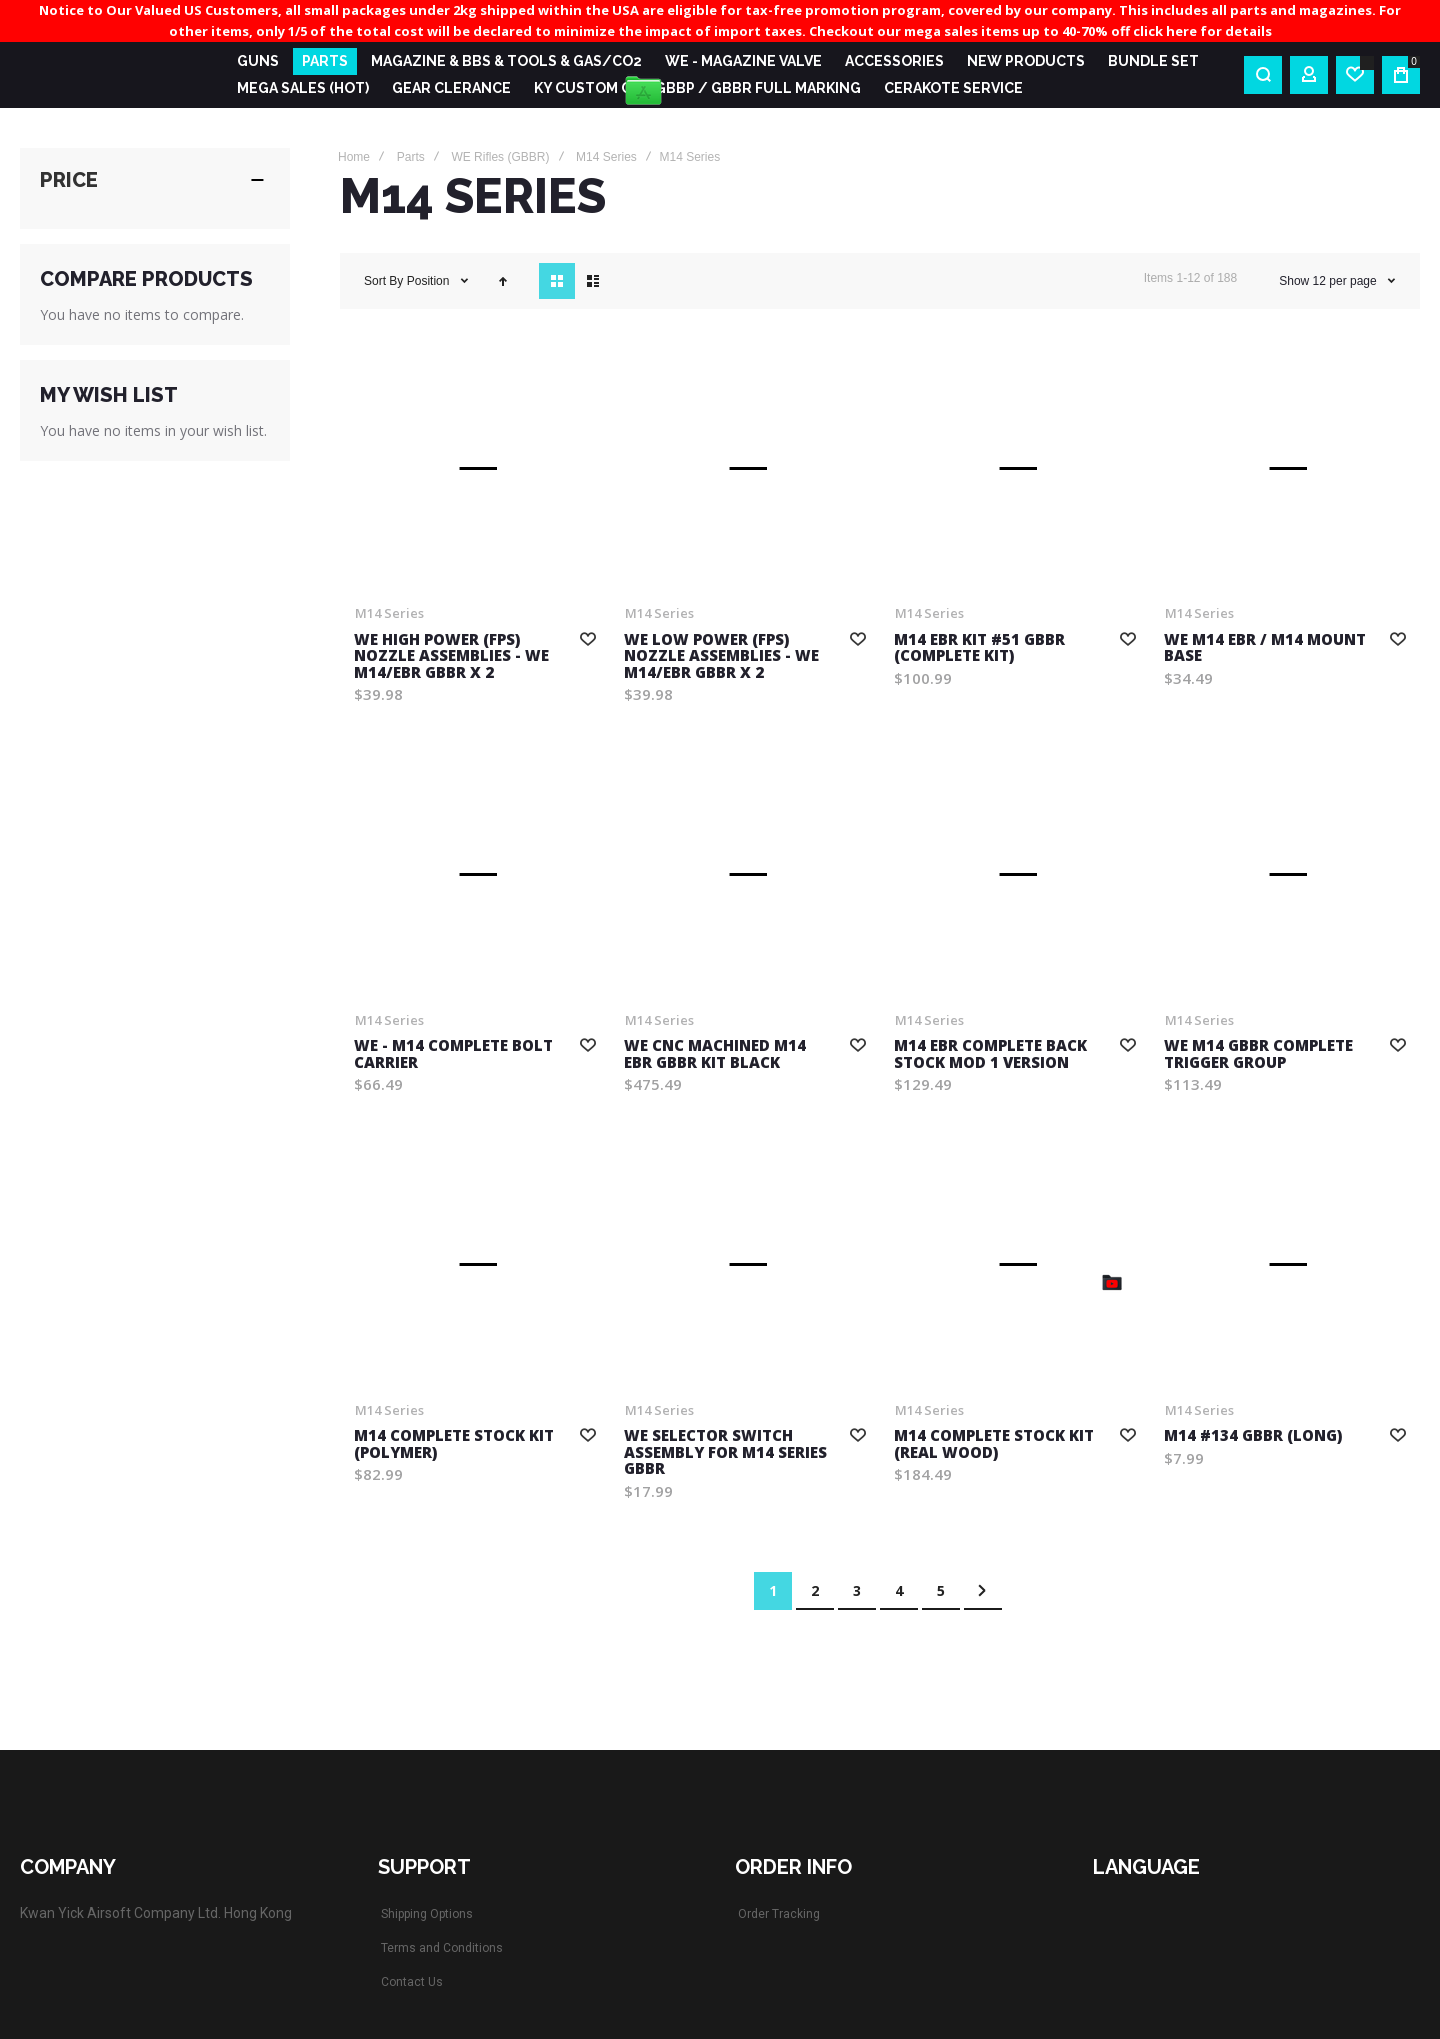 The width and height of the screenshot is (1440, 2039). I want to click on open folder containing youtube downloads, so click(1112, 1283).